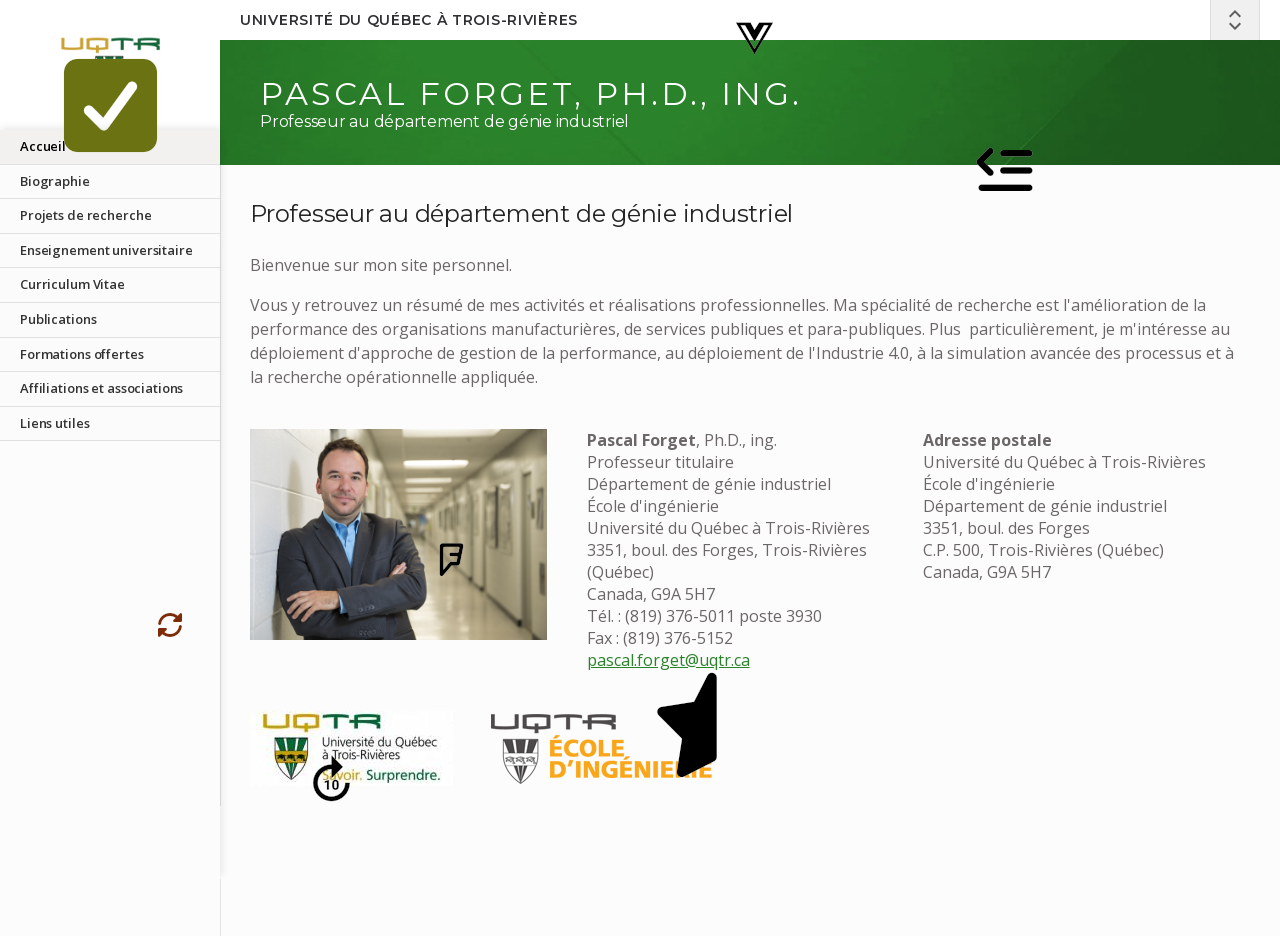 The image size is (1280, 936). I want to click on indicates a partial or half-star rating, so click(713, 728).